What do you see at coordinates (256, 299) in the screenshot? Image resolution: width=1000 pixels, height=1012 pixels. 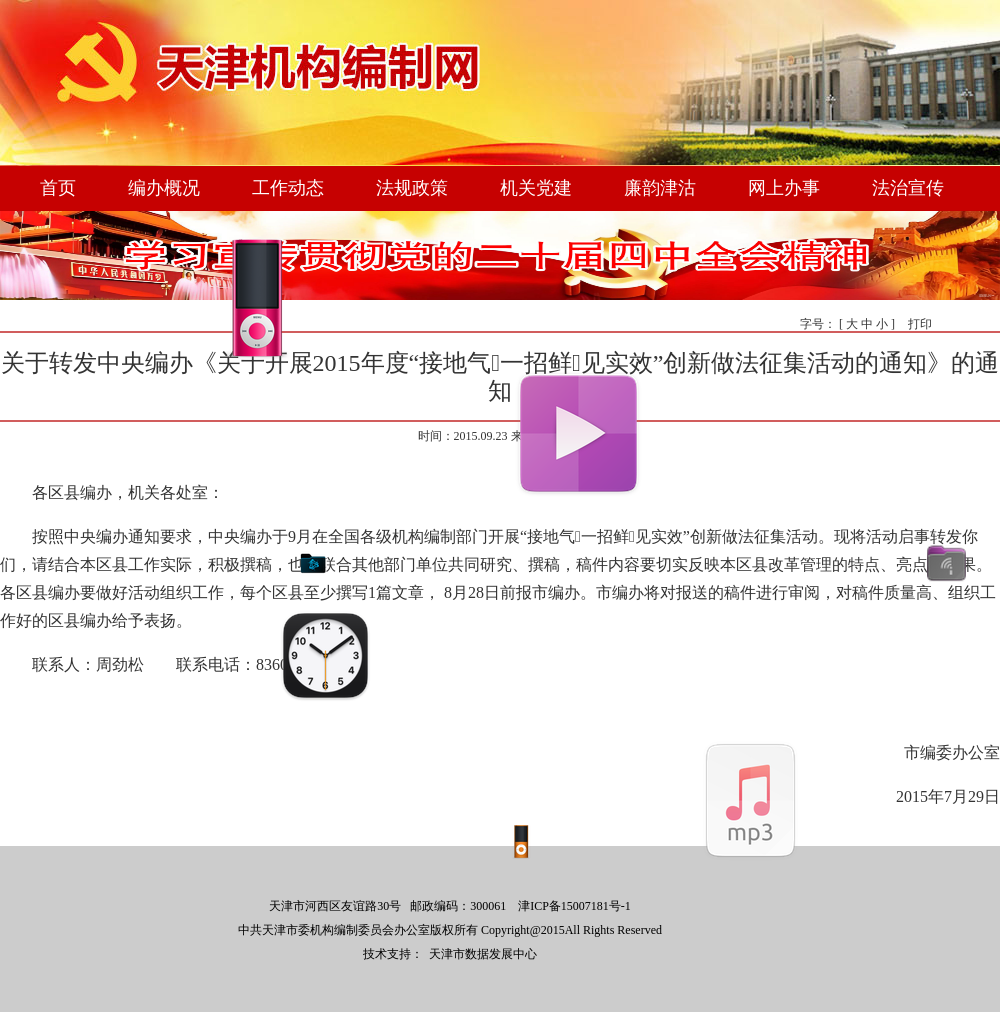 I see `connect or sync a pink iPod nano device` at bounding box center [256, 299].